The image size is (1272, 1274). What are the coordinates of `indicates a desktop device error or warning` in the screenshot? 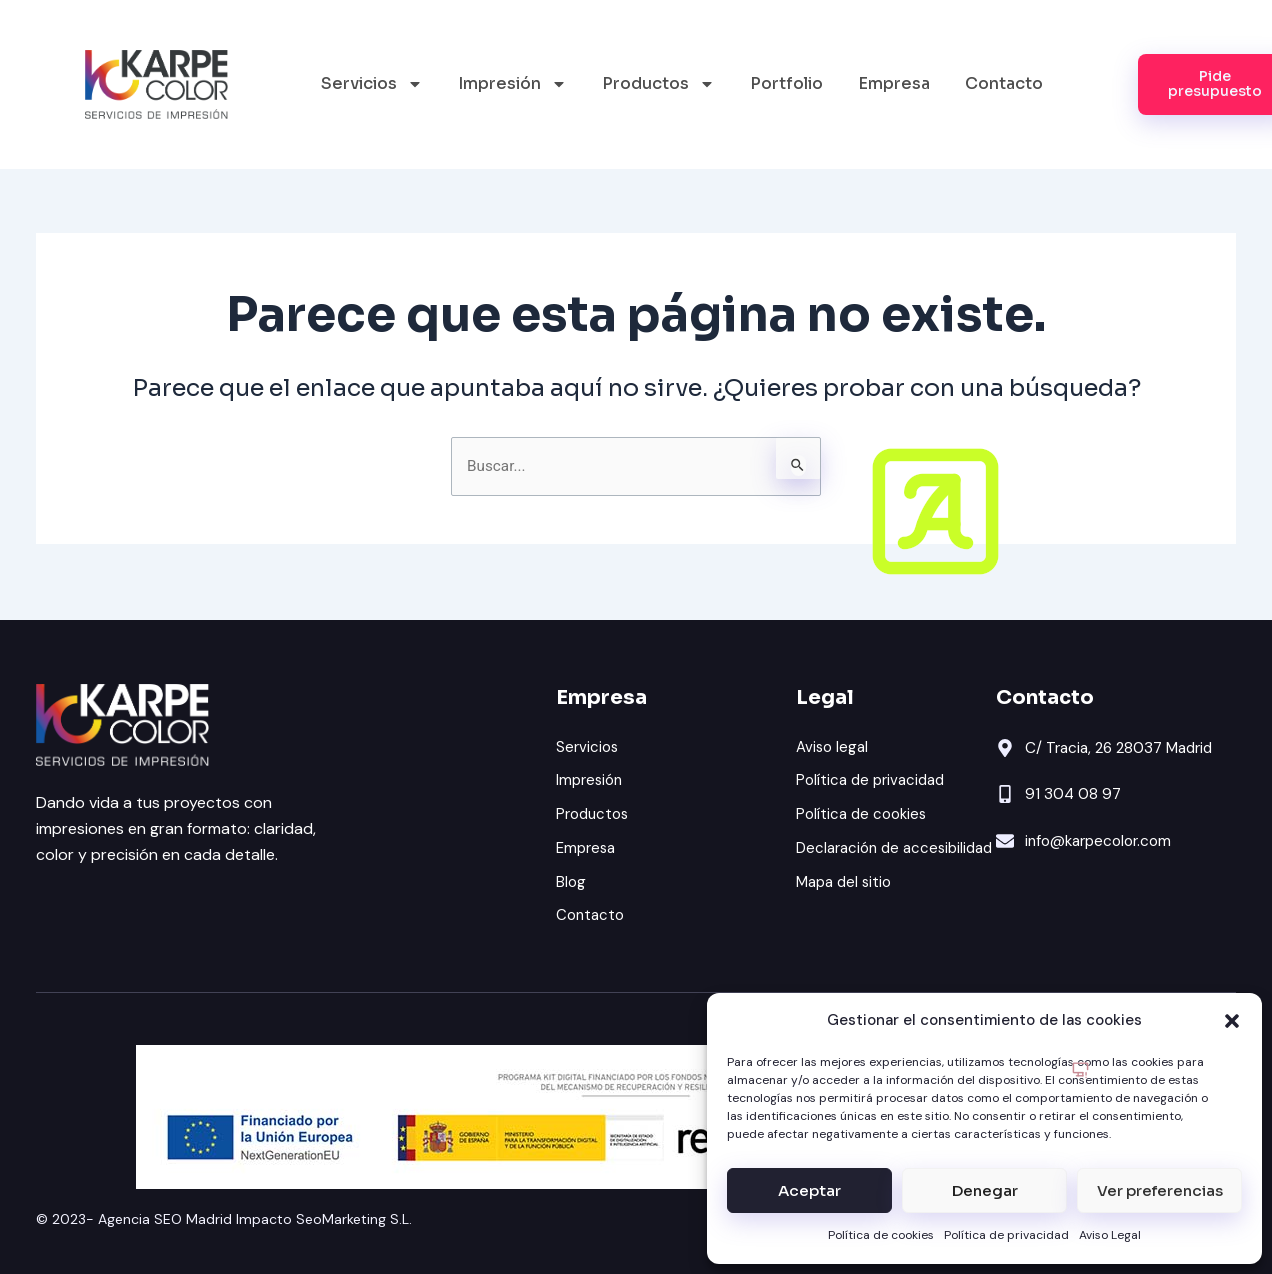 It's located at (1080, 1069).